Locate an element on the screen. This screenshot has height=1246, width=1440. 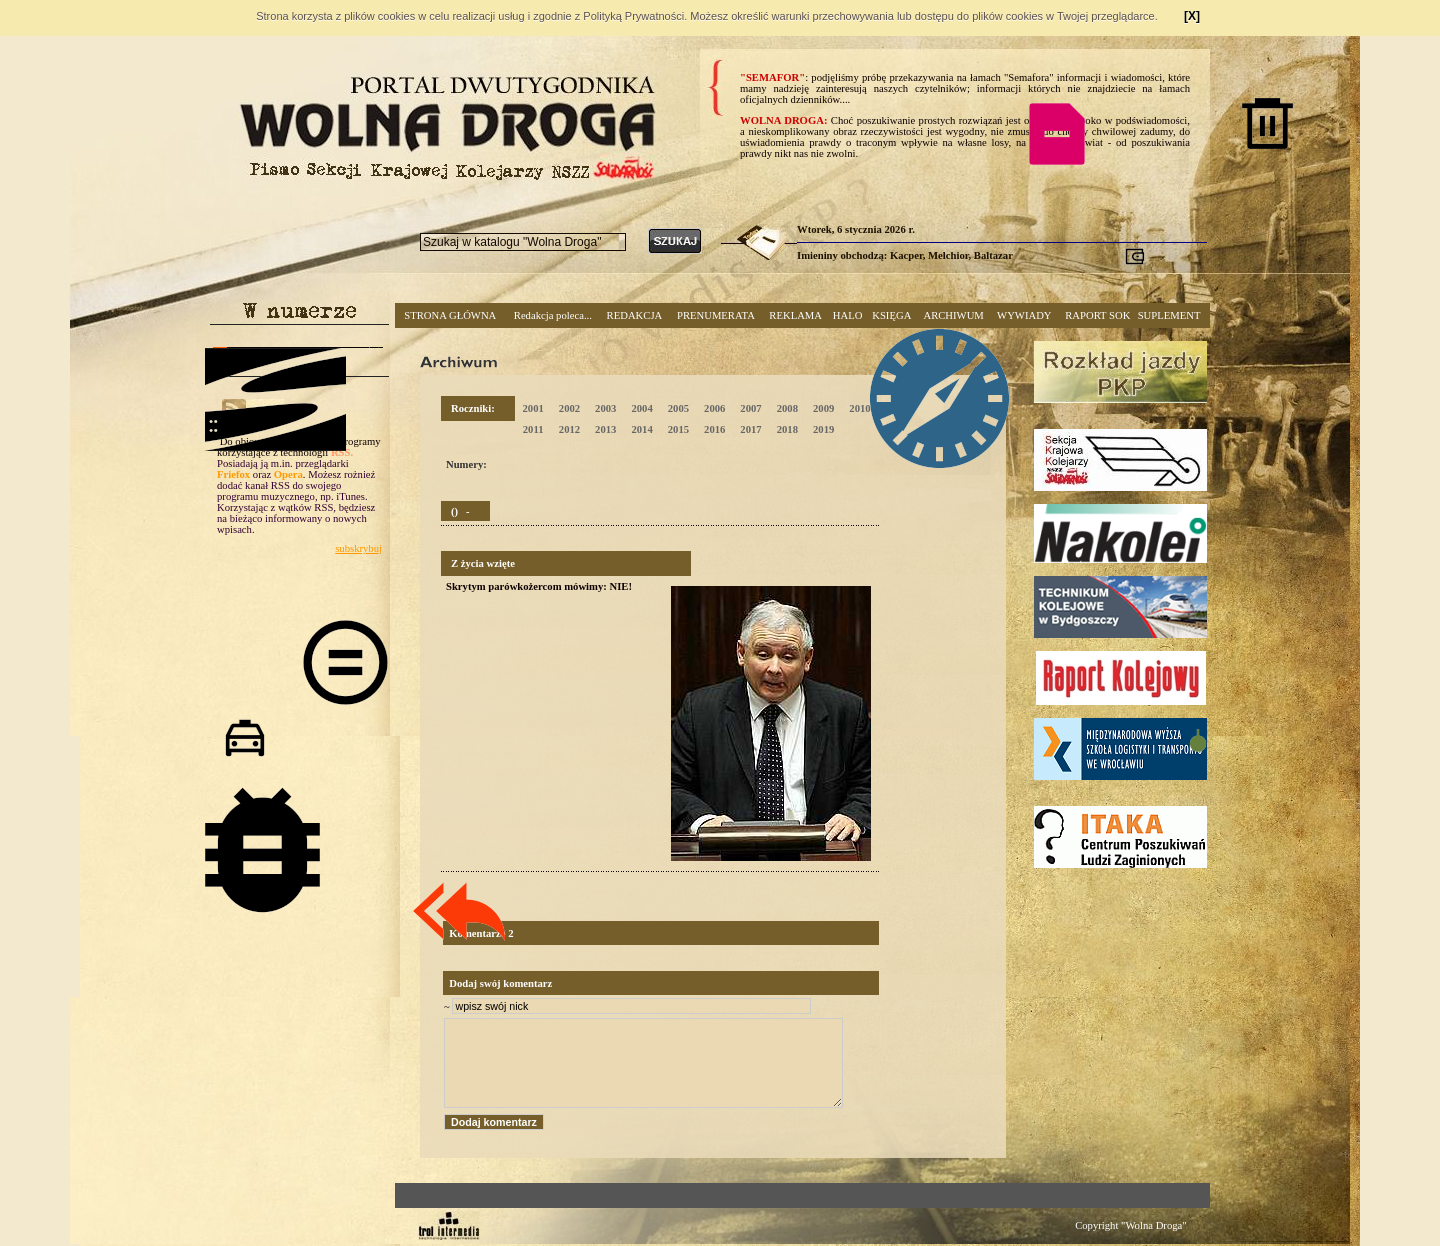
access your wallet or payment methods is located at coordinates (1134, 256).